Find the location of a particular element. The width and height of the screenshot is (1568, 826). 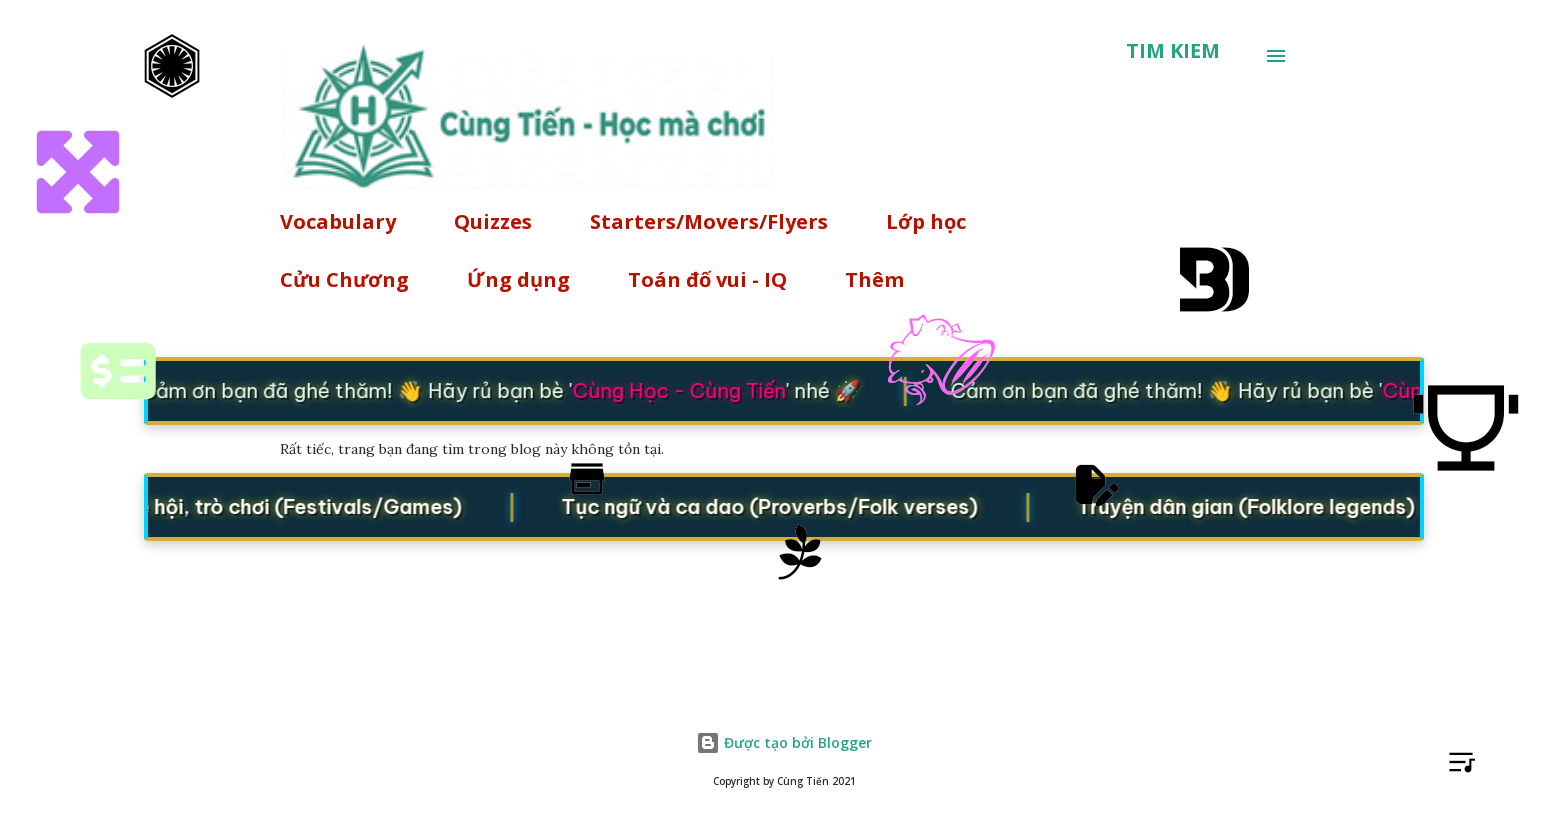

pagelines brand logo is located at coordinates (800, 552).